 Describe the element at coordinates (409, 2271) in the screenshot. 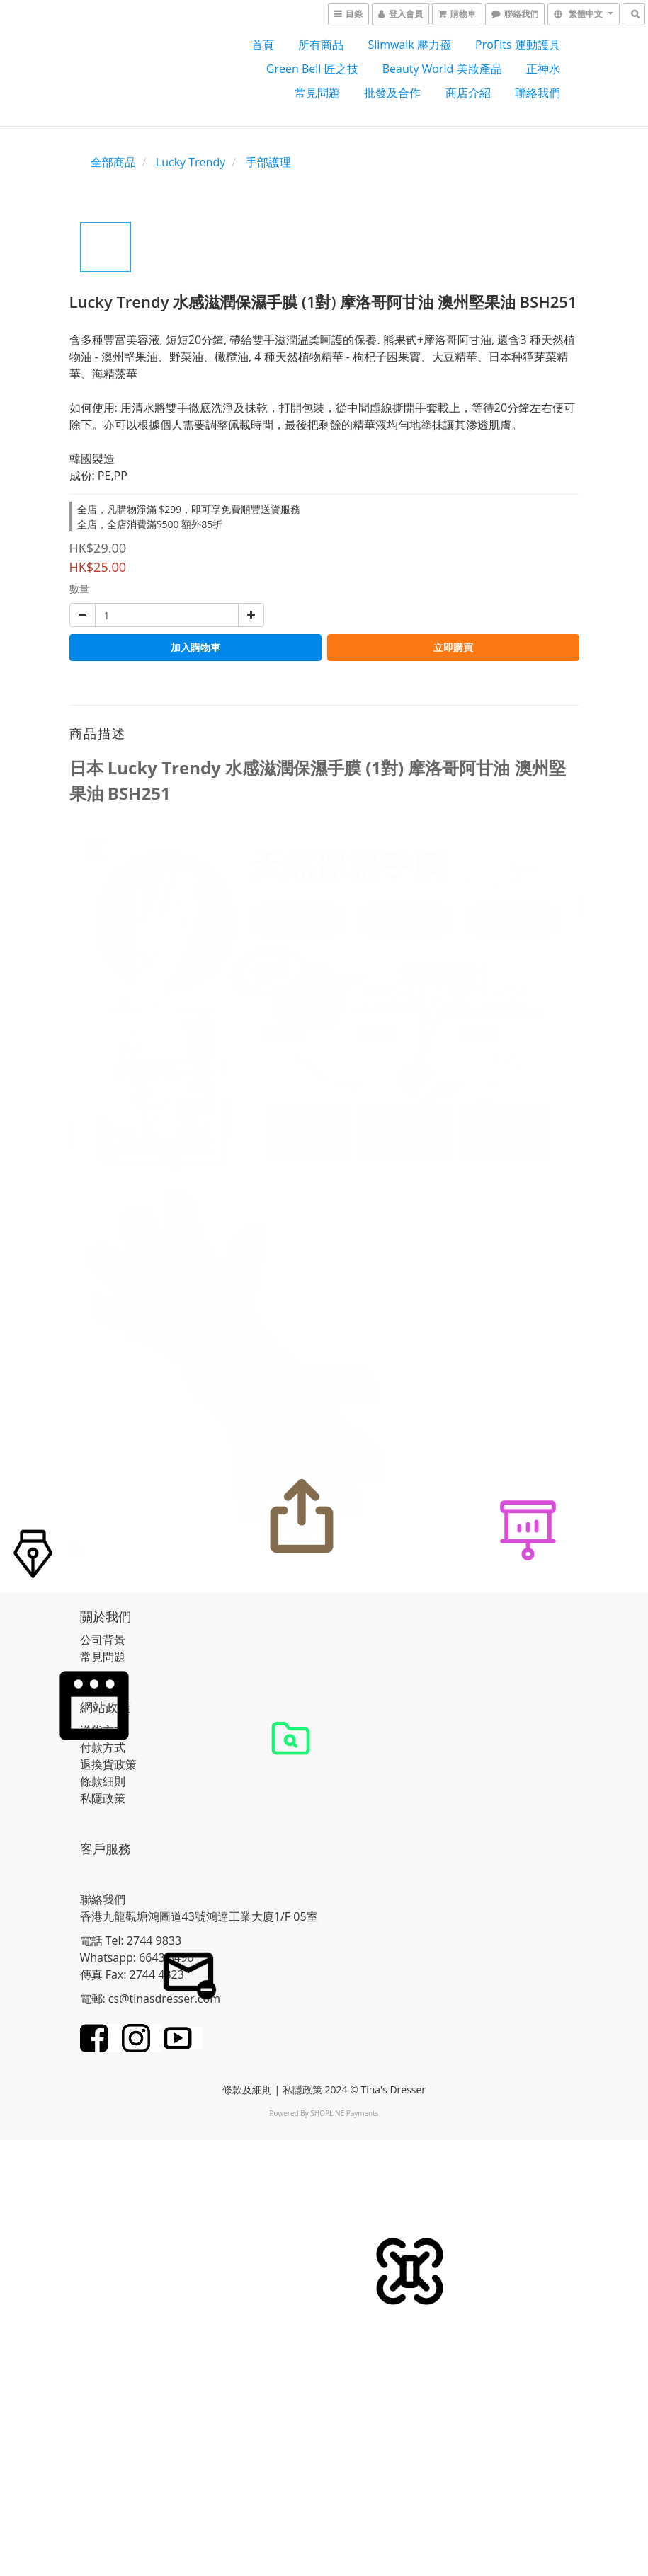

I see `access drone controls` at that location.